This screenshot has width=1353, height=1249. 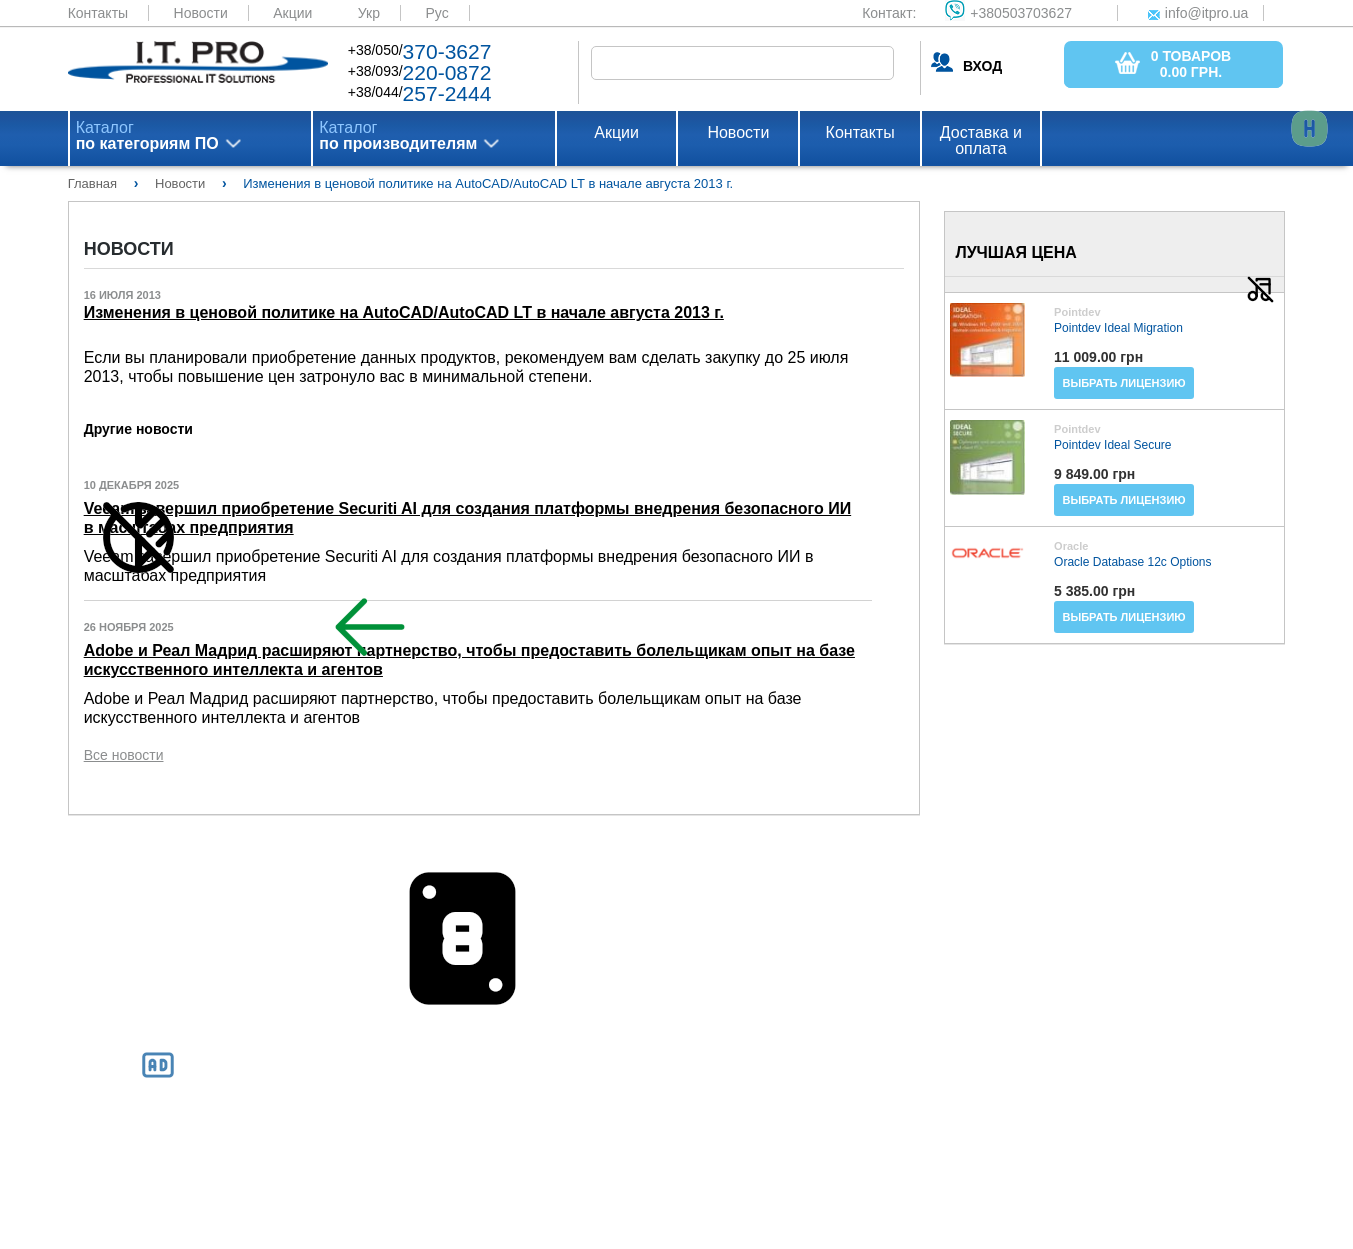 I want to click on play the 8 card in a card game, so click(x=462, y=938).